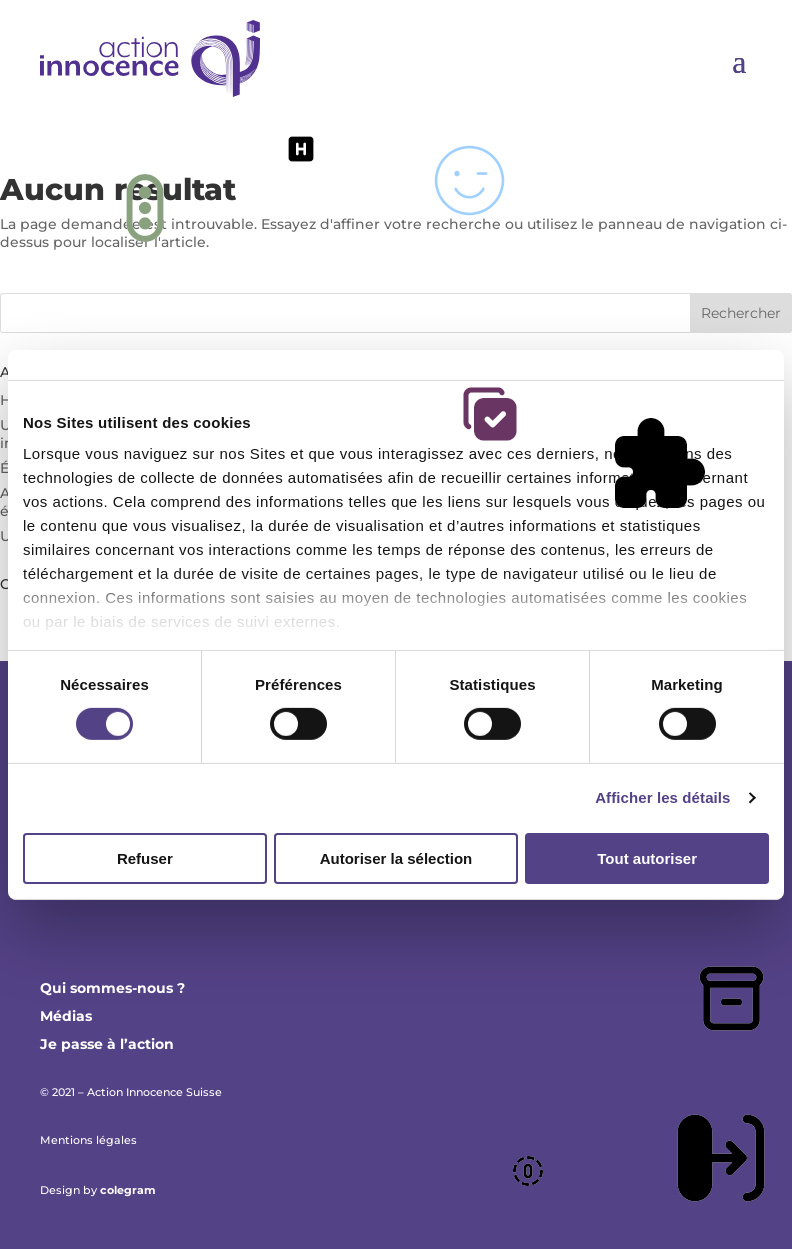 This screenshot has width=792, height=1249. I want to click on indicates a pending or in-progress state, so click(528, 1171).